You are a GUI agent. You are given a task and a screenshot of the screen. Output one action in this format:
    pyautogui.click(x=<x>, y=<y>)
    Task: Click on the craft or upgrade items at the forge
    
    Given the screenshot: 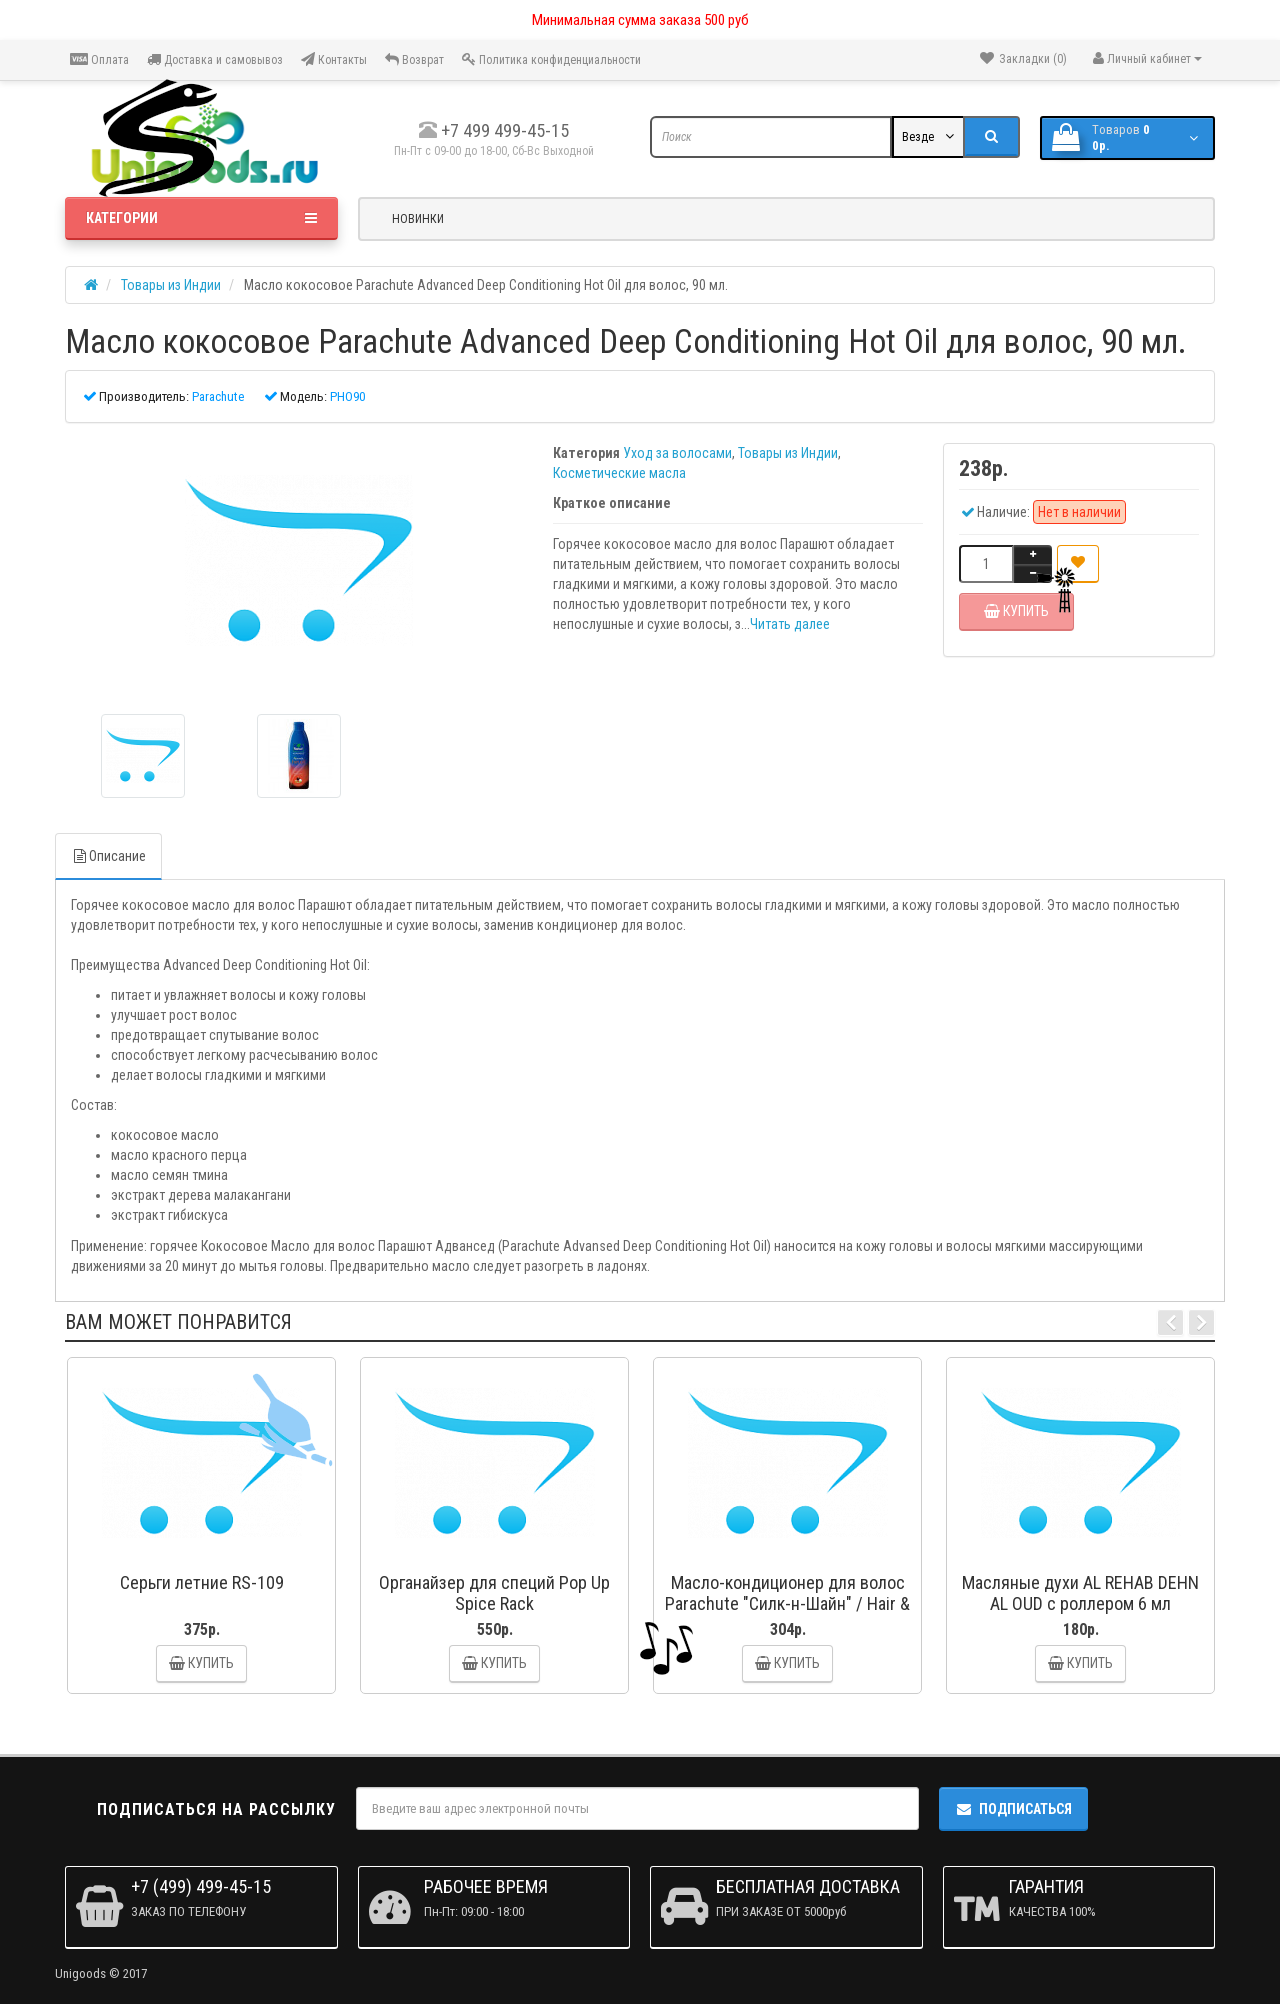 What is the action you would take?
    pyautogui.click(x=286, y=1420)
    